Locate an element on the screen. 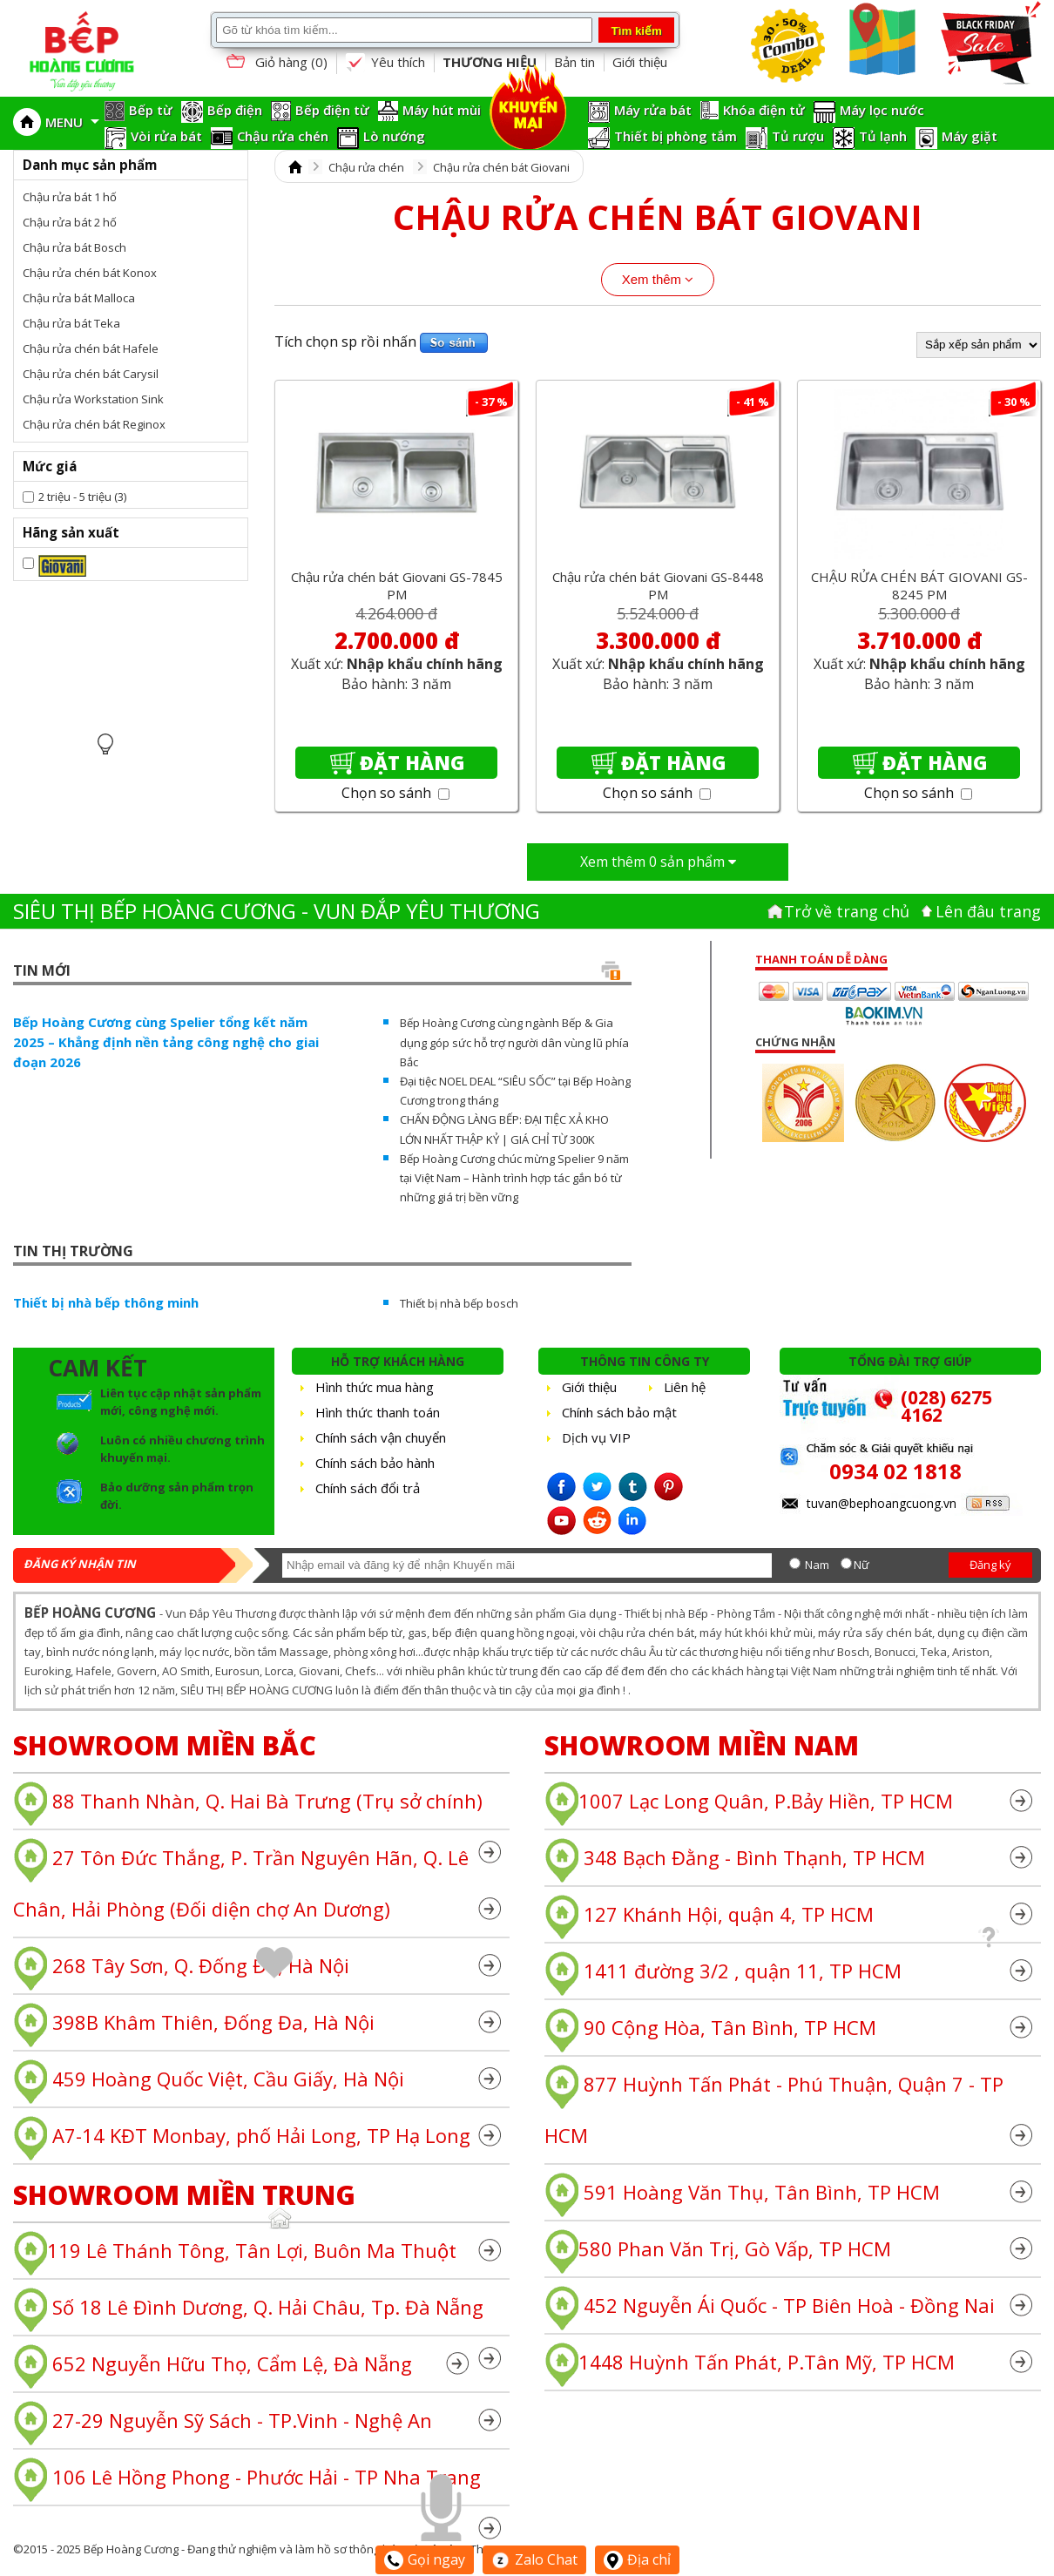 The width and height of the screenshot is (1054, 2576). enable microphone or voice input is located at coordinates (443, 2505).